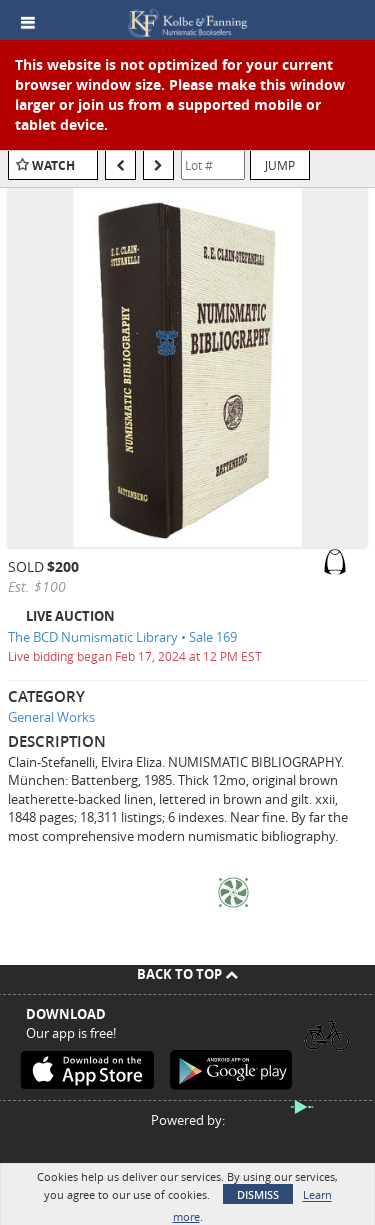 The image size is (375, 1225). What do you see at coordinates (327, 1035) in the screenshot?
I see `select bicycle as transportation mode` at bounding box center [327, 1035].